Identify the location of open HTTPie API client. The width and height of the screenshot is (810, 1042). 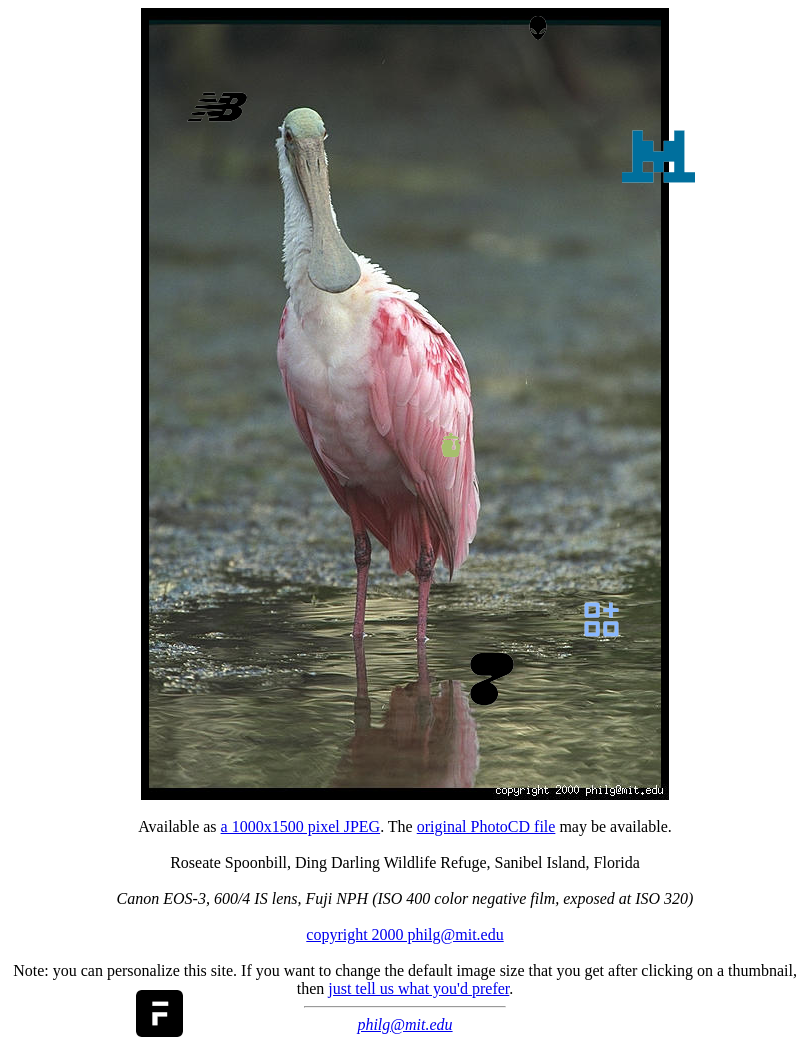
(492, 679).